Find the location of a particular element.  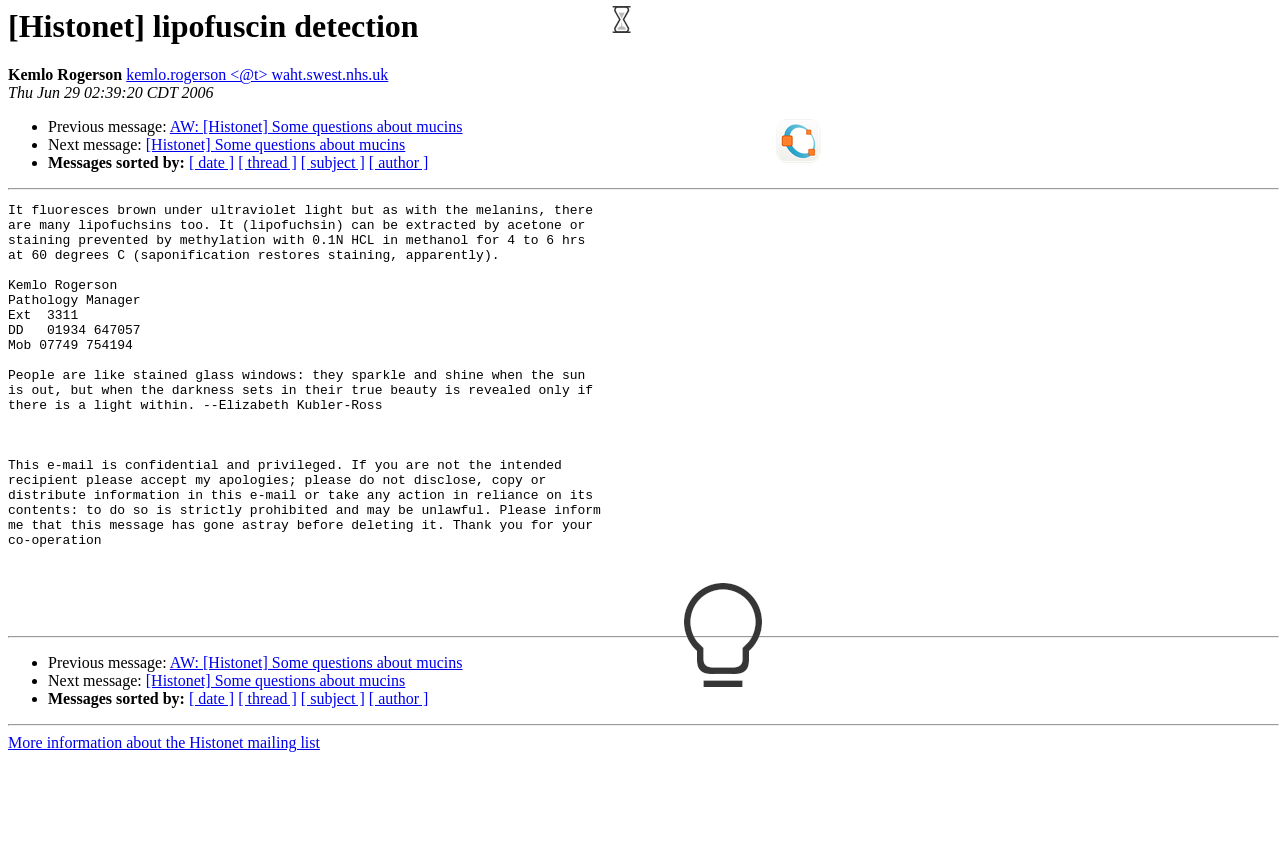

access screen time settings is located at coordinates (622, 19).